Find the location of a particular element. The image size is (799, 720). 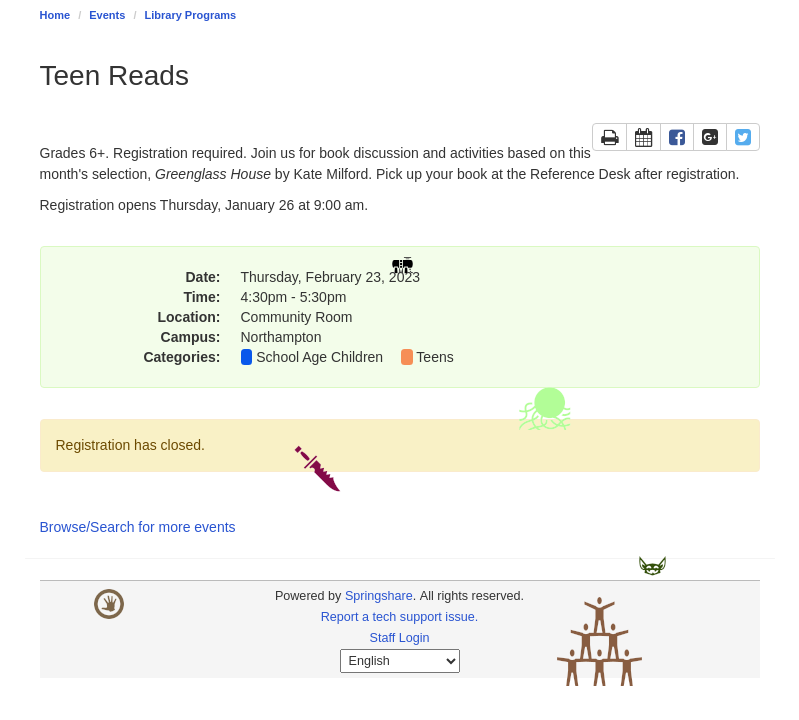

select goblin character or enemy type is located at coordinates (652, 566).